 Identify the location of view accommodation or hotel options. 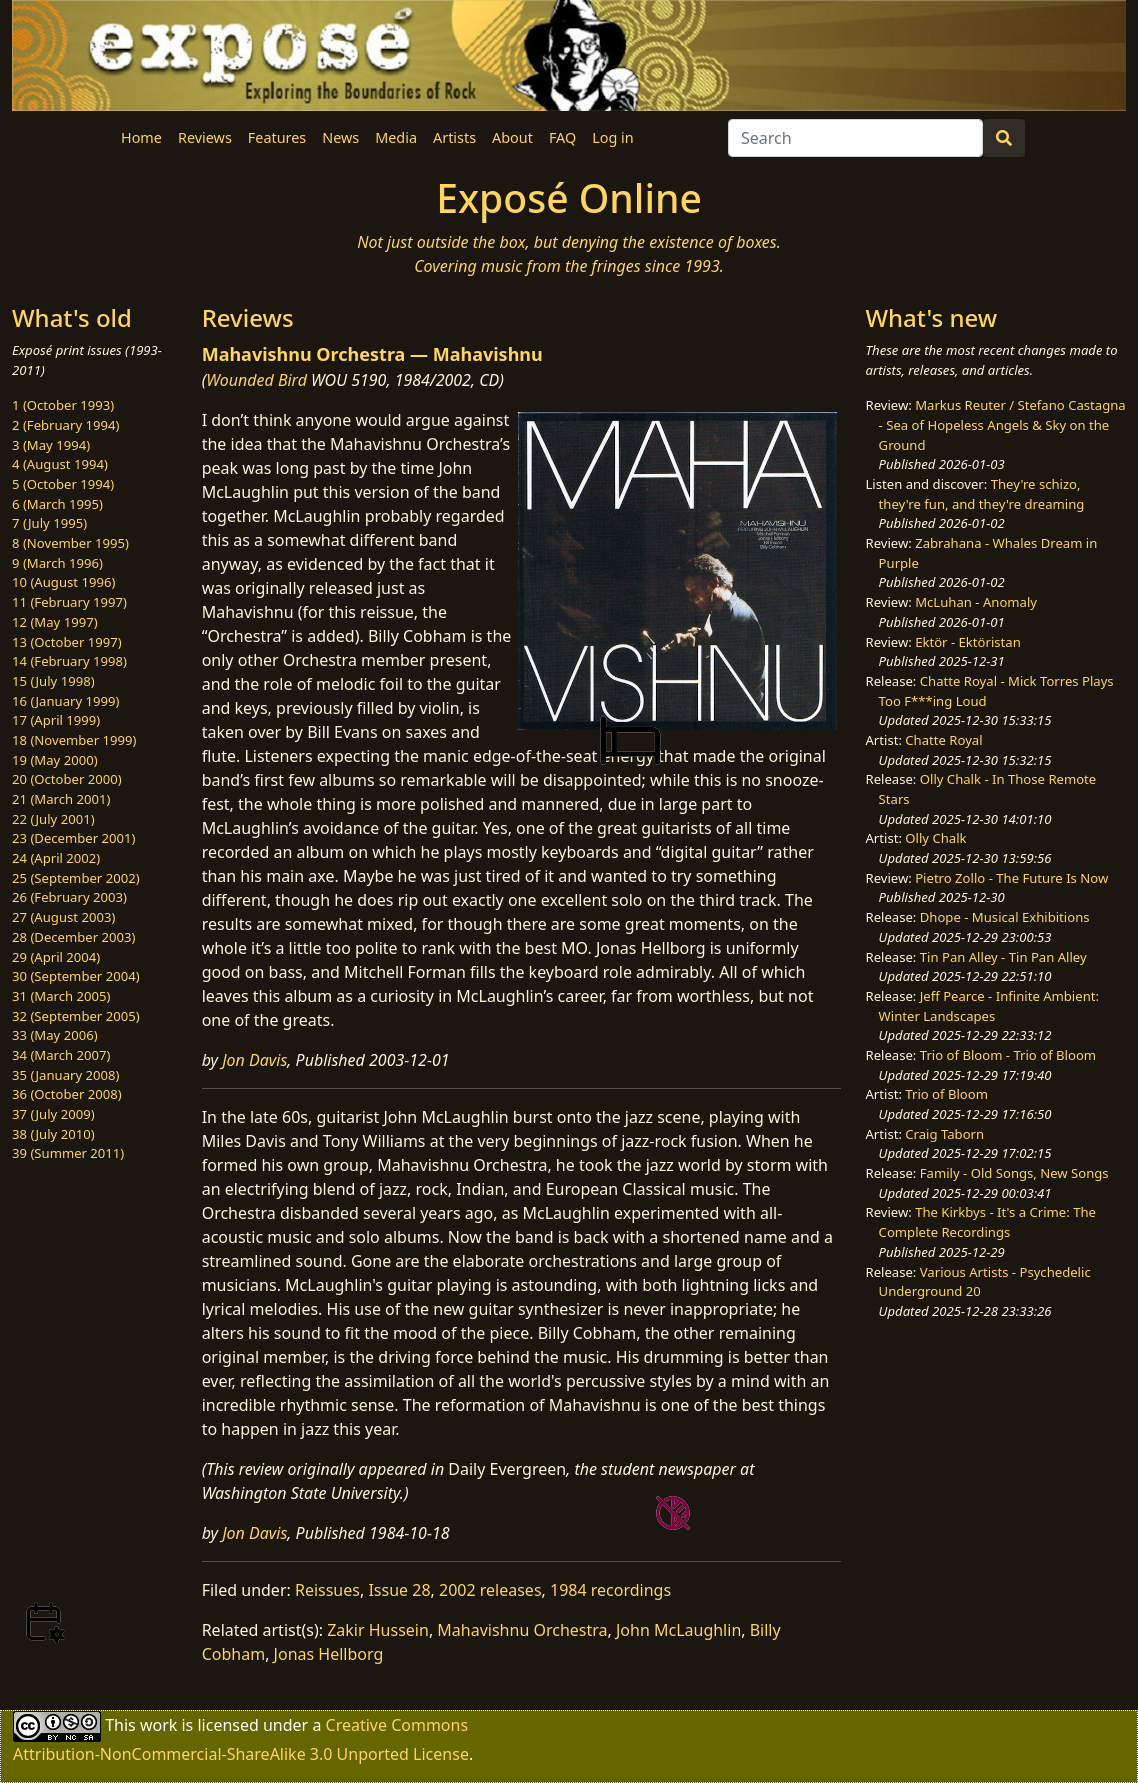
(630, 740).